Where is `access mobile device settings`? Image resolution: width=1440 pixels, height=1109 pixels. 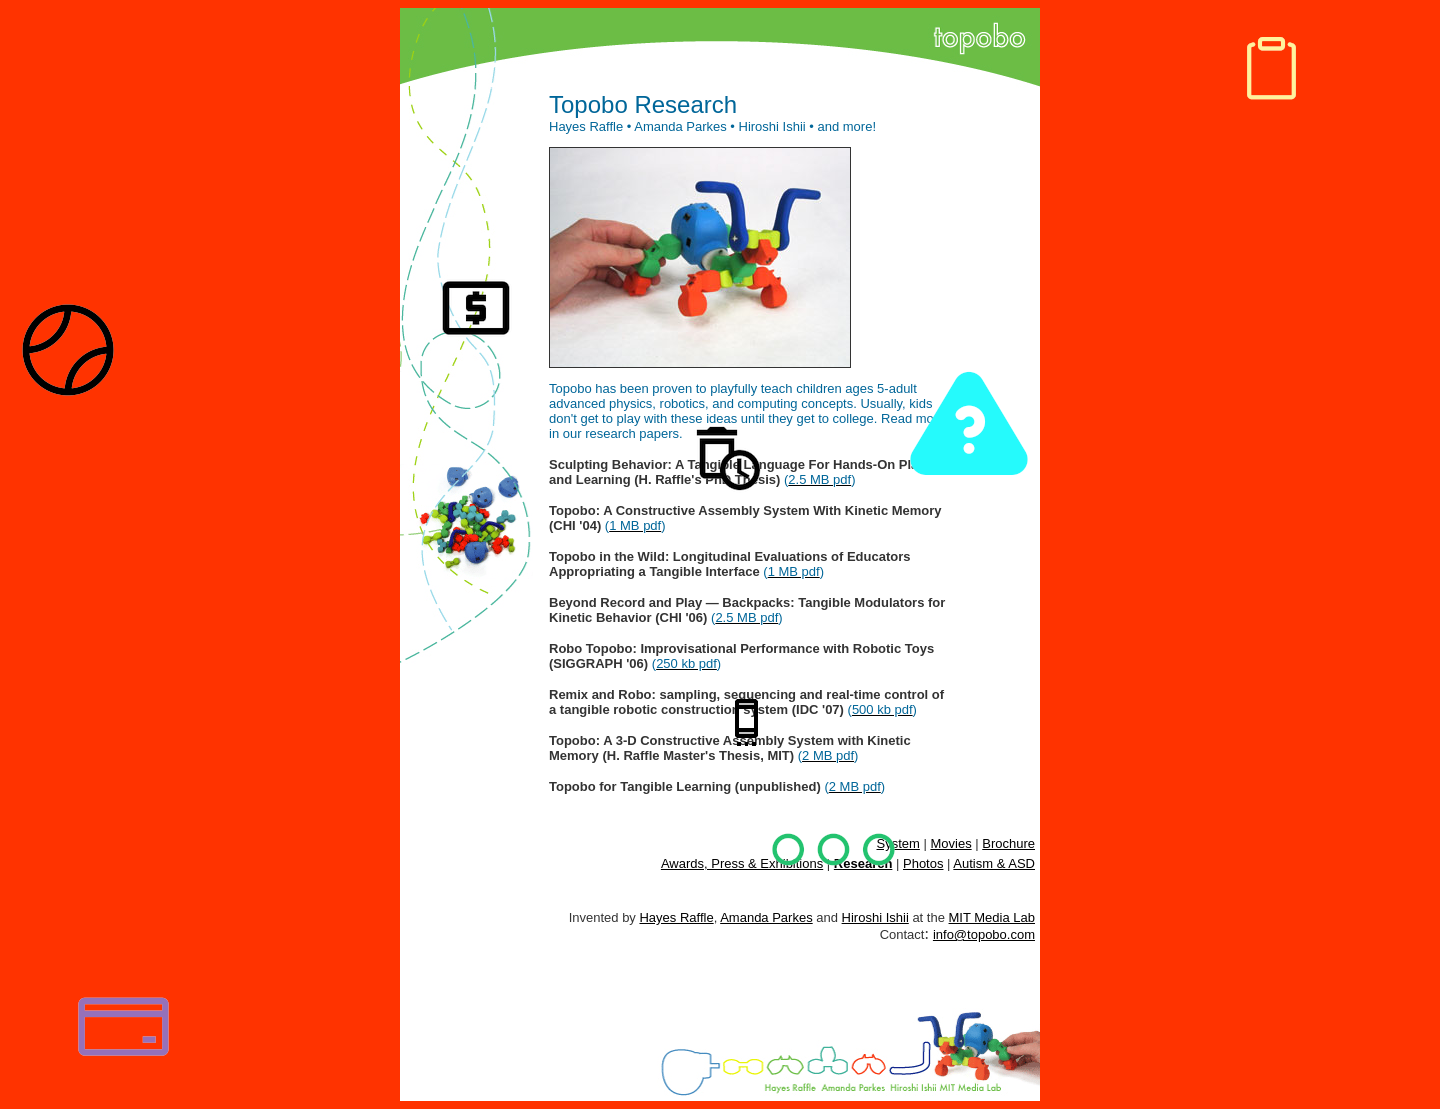 access mobile device settings is located at coordinates (746, 722).